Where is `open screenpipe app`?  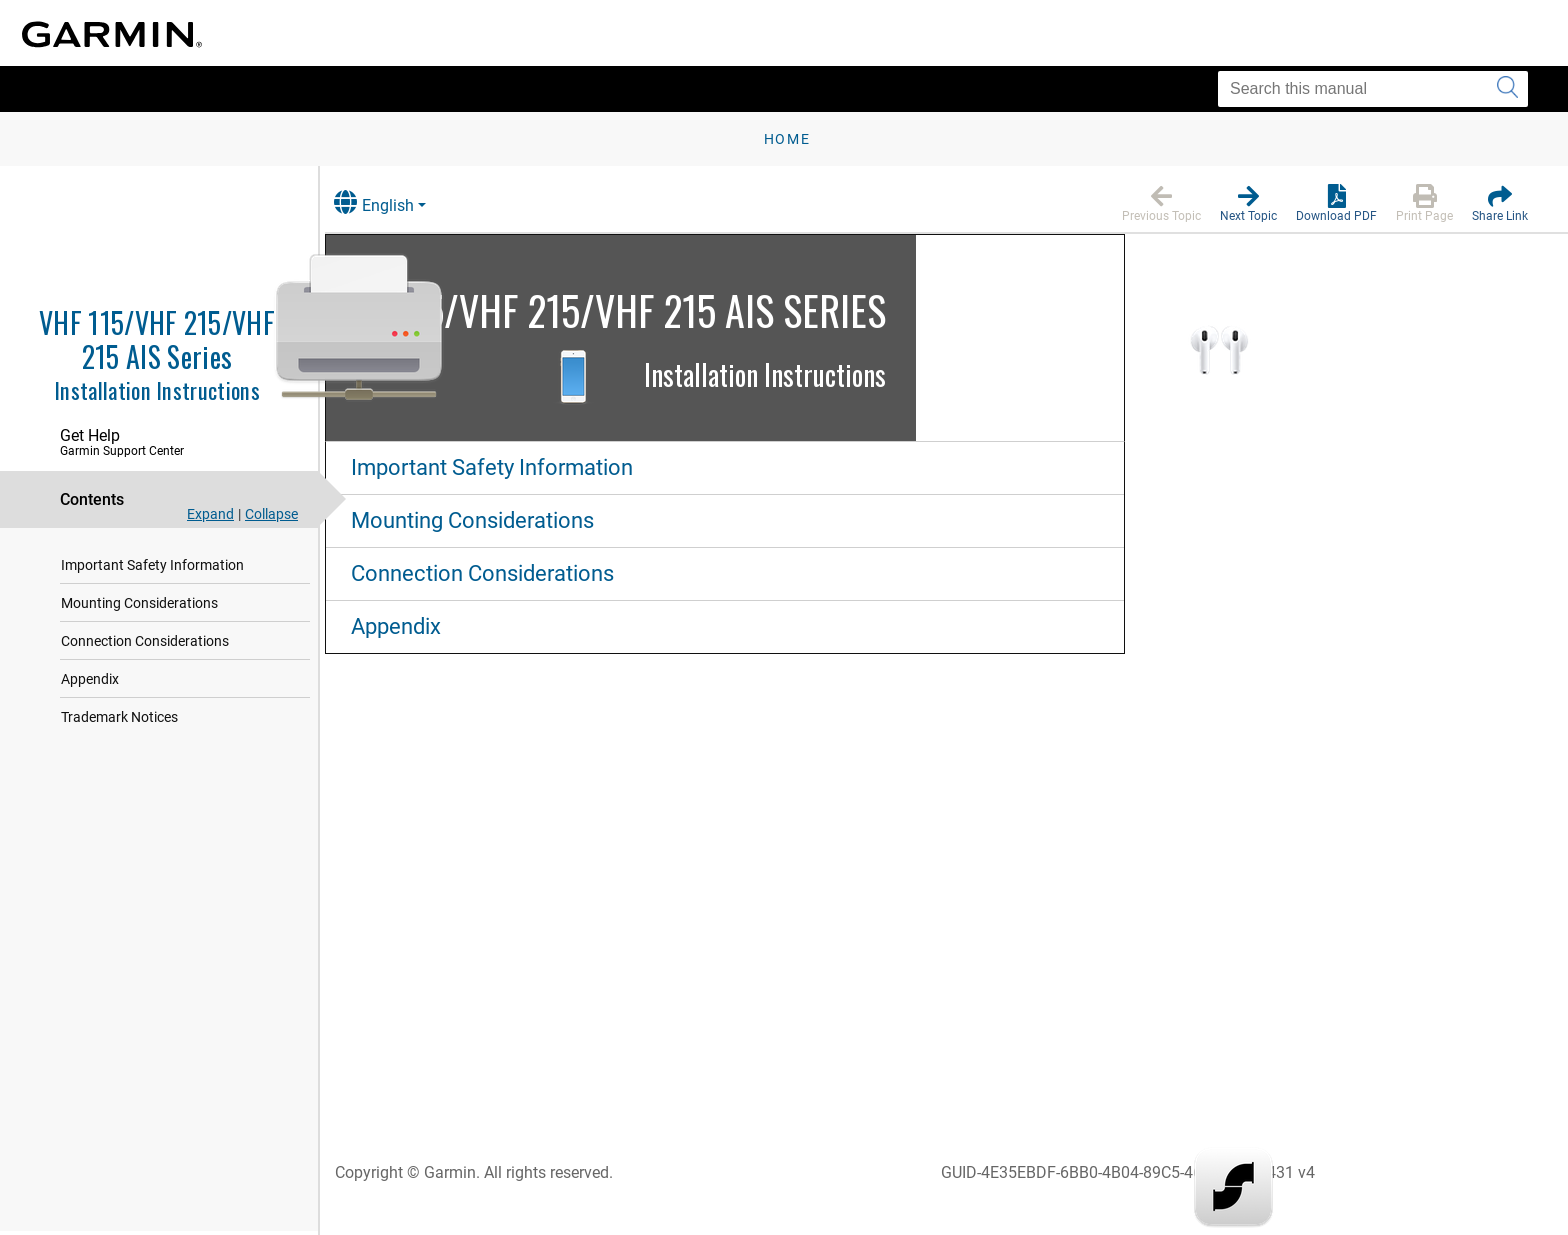
open screenpipe app is located at coordinates (1233, 1186).